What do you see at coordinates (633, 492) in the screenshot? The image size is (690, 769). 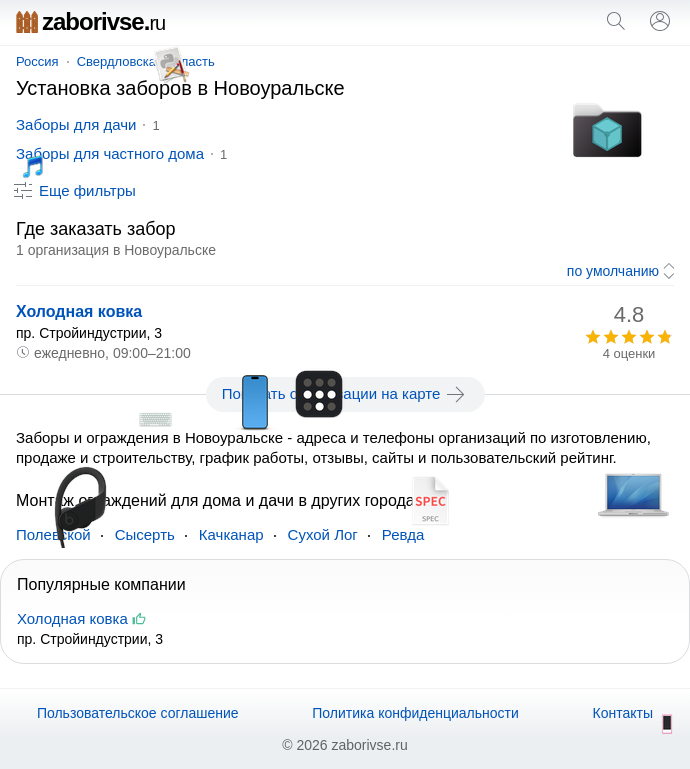 I see `represents a powerbook g4 laptop device` at bounding box center [633, 492].